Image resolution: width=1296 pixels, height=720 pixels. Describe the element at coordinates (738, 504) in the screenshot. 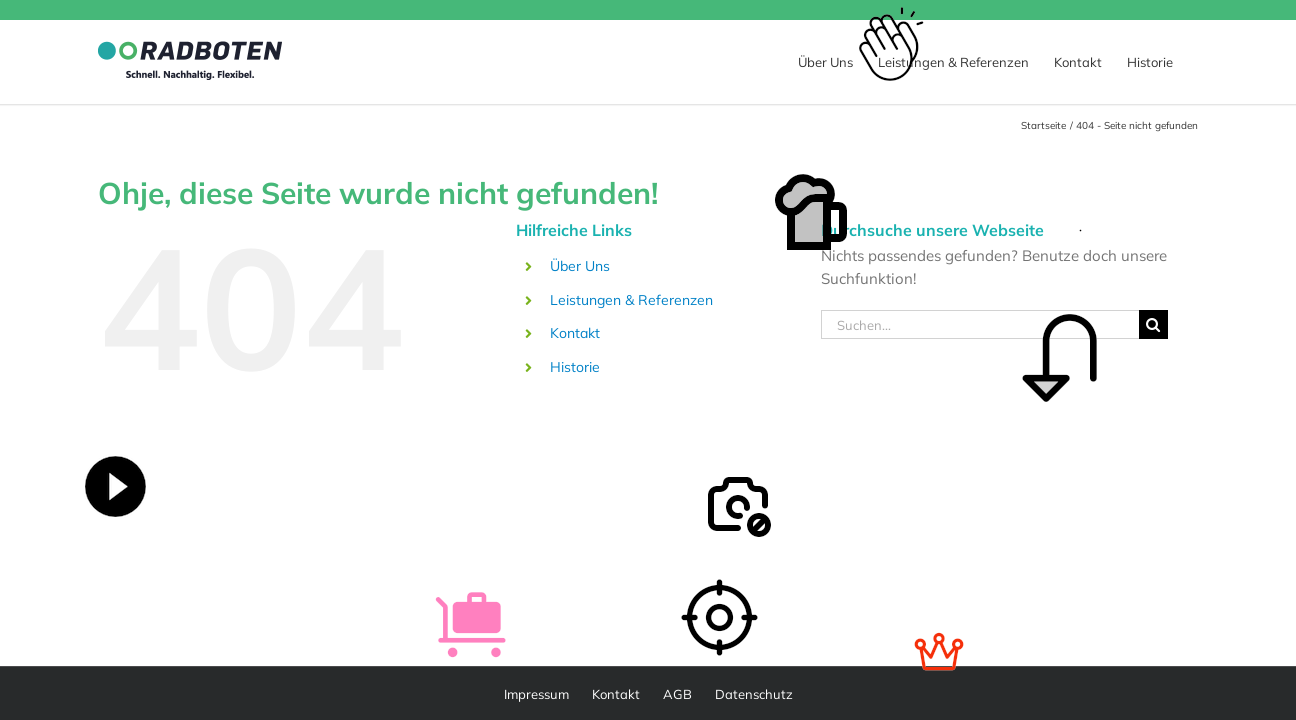

I see `cancel photo capture` at that location.